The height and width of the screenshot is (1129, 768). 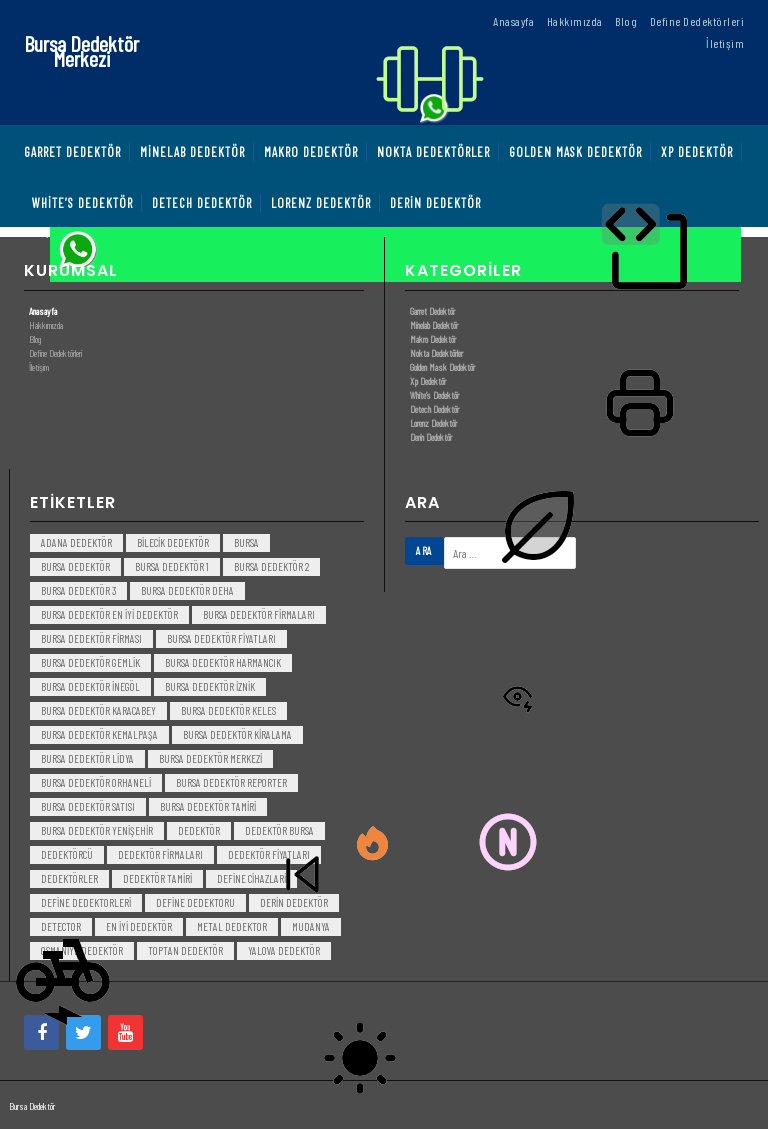 What do you see at coordinates (538, 527) in the screenshot?
I see `eco-friendly or sustainable option` at bounding box center [538, 527].